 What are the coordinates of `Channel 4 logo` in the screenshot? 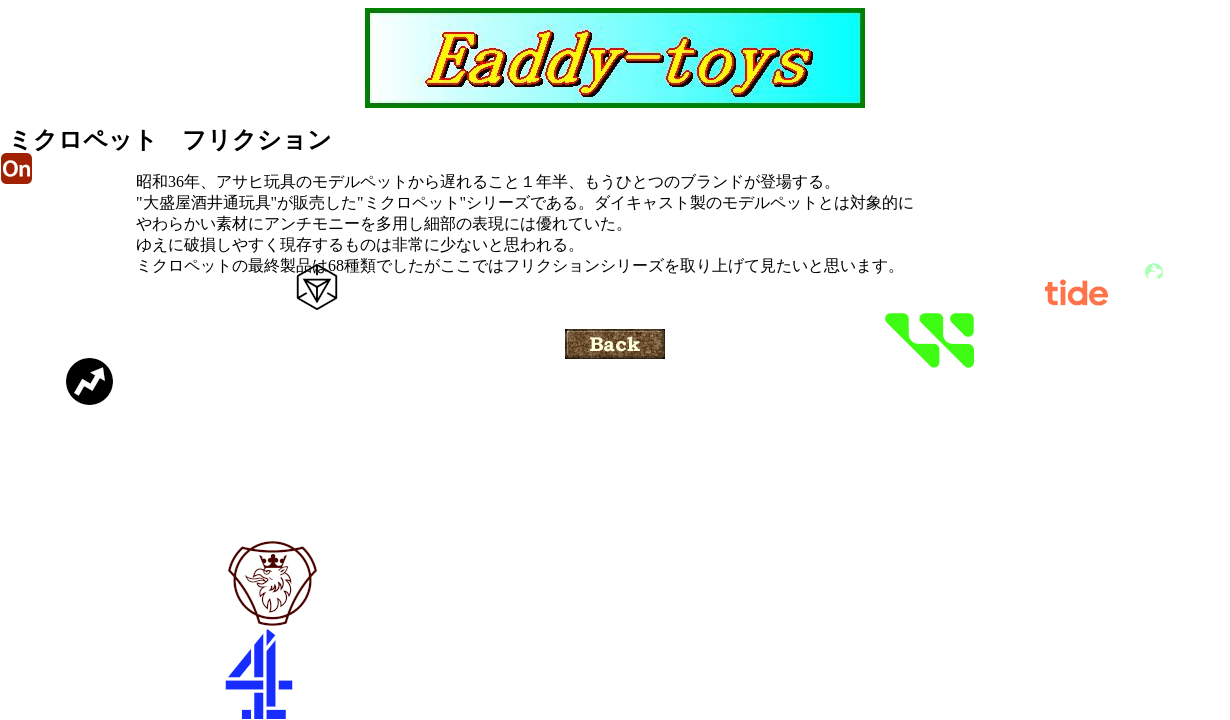 It's located at (259, 674).